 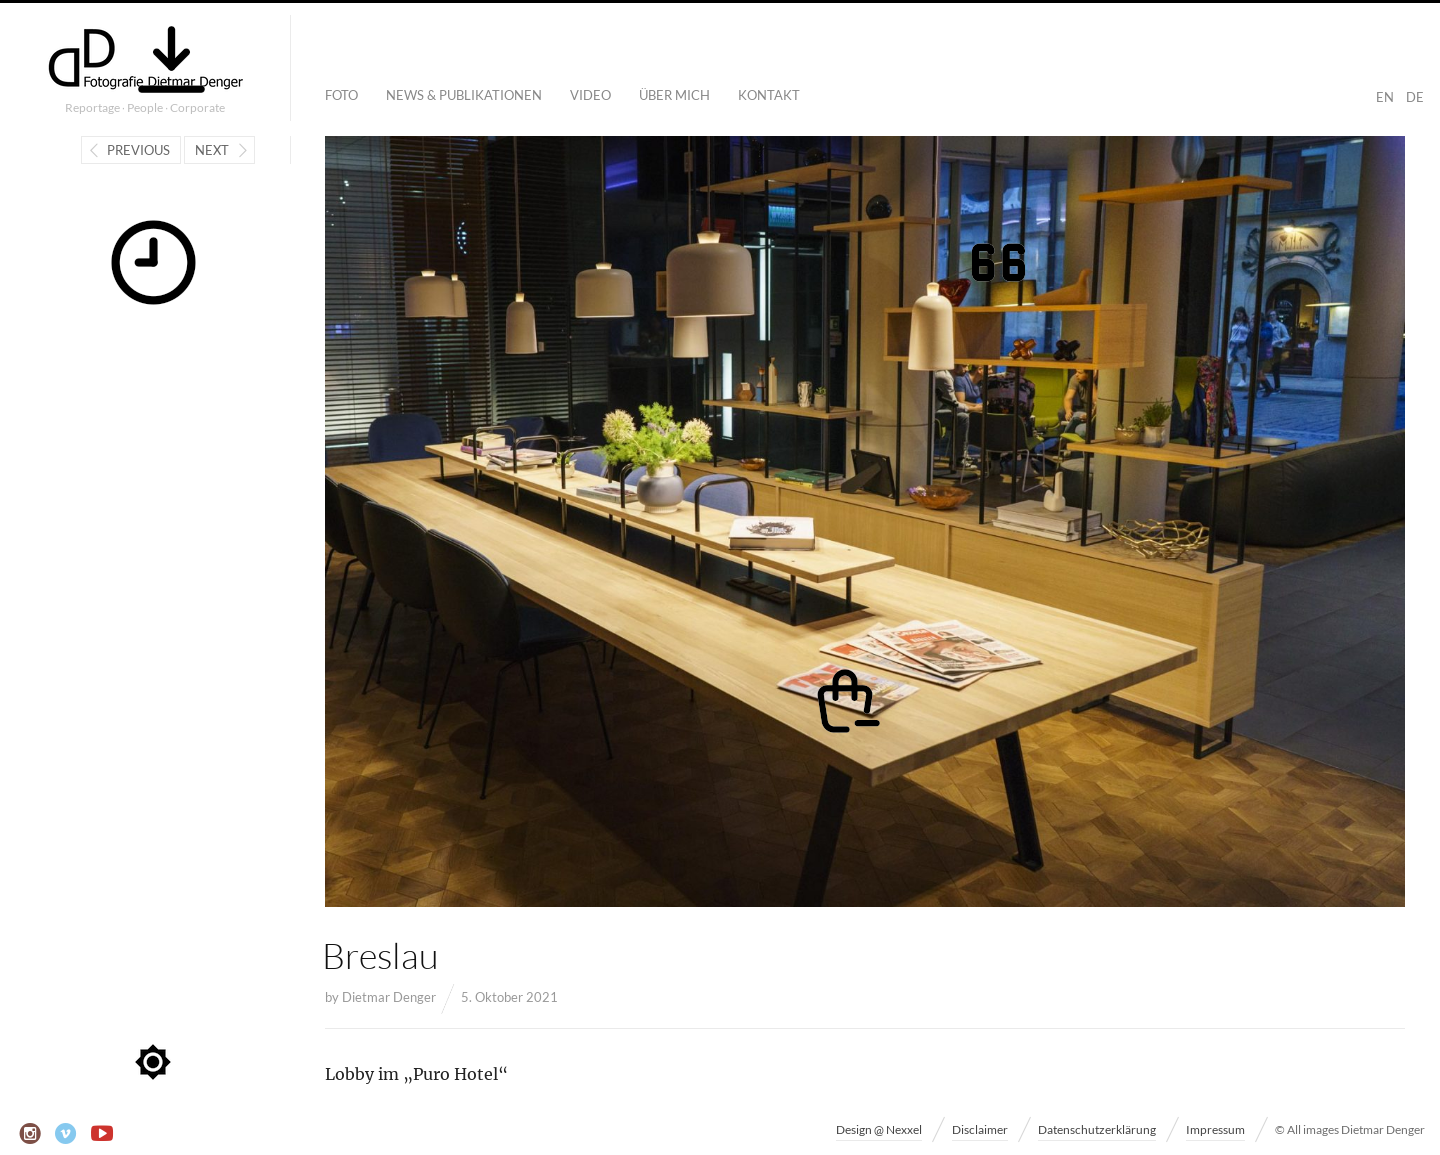 What do you see at coordinates (153, 1062) in the screenshot?
I see `adjust screen brightness` at bounding box center [153, 1062].